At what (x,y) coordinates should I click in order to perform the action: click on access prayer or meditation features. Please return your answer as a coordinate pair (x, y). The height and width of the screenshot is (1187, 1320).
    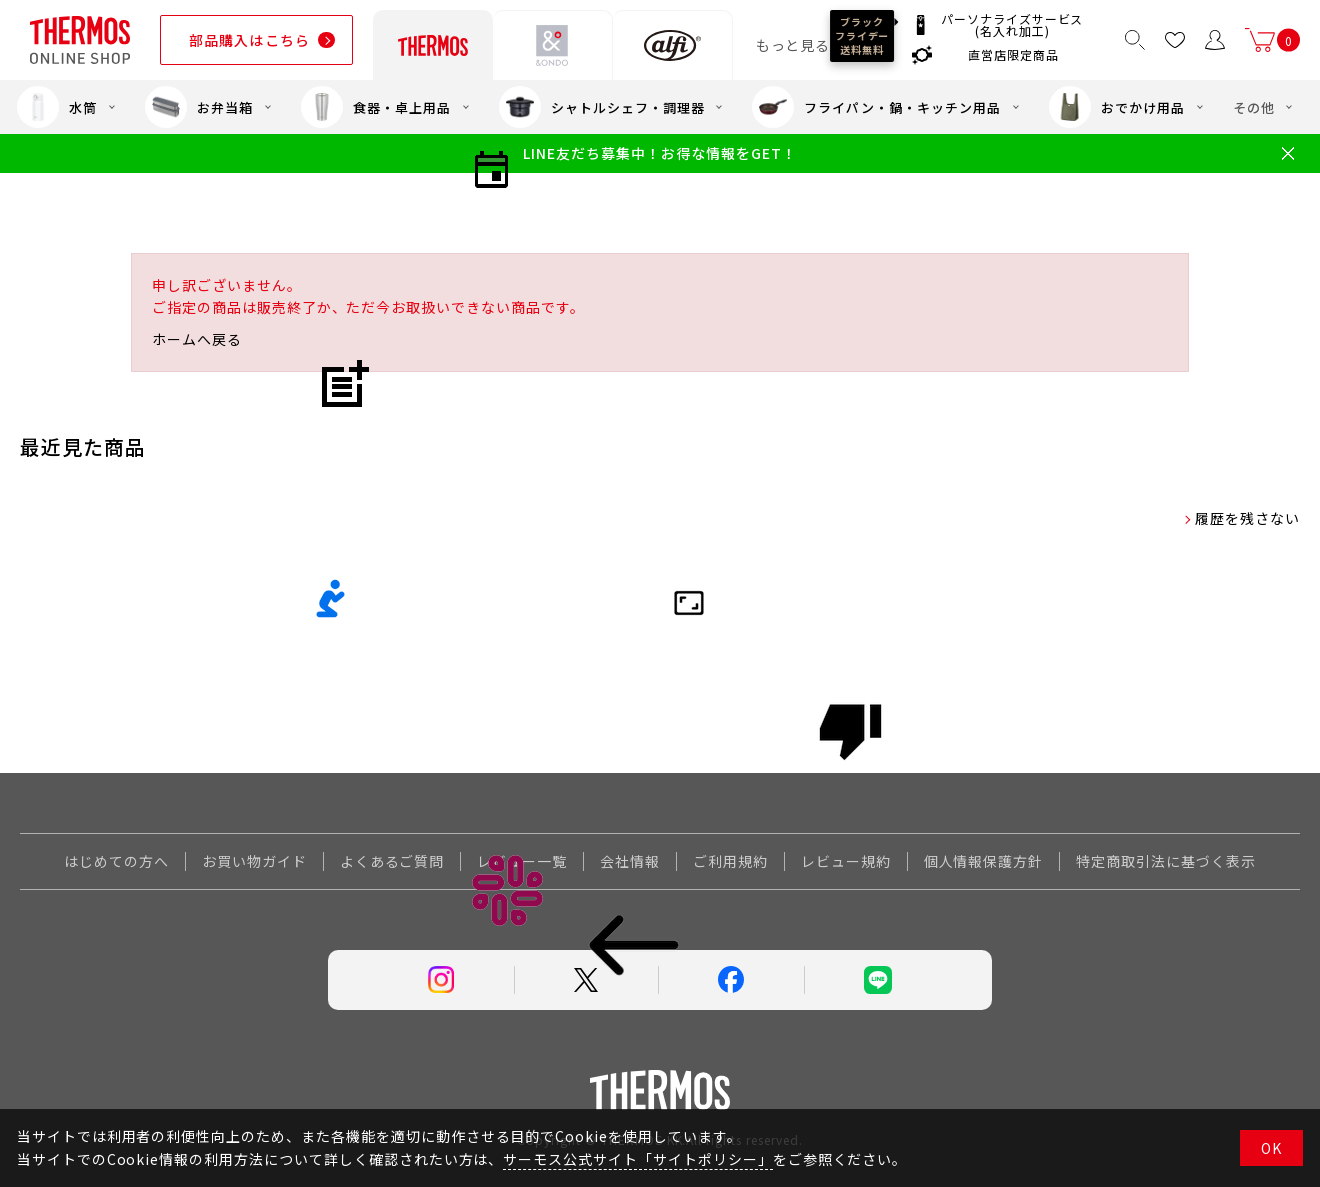
    Looking at the image, I should click on (330, 598).